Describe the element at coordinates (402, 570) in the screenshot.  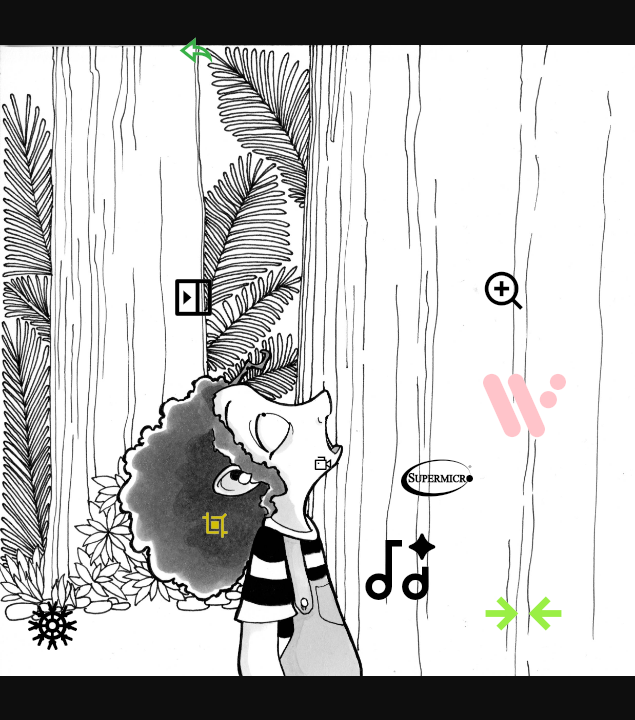
I see `access AI-powered music features` at that location.